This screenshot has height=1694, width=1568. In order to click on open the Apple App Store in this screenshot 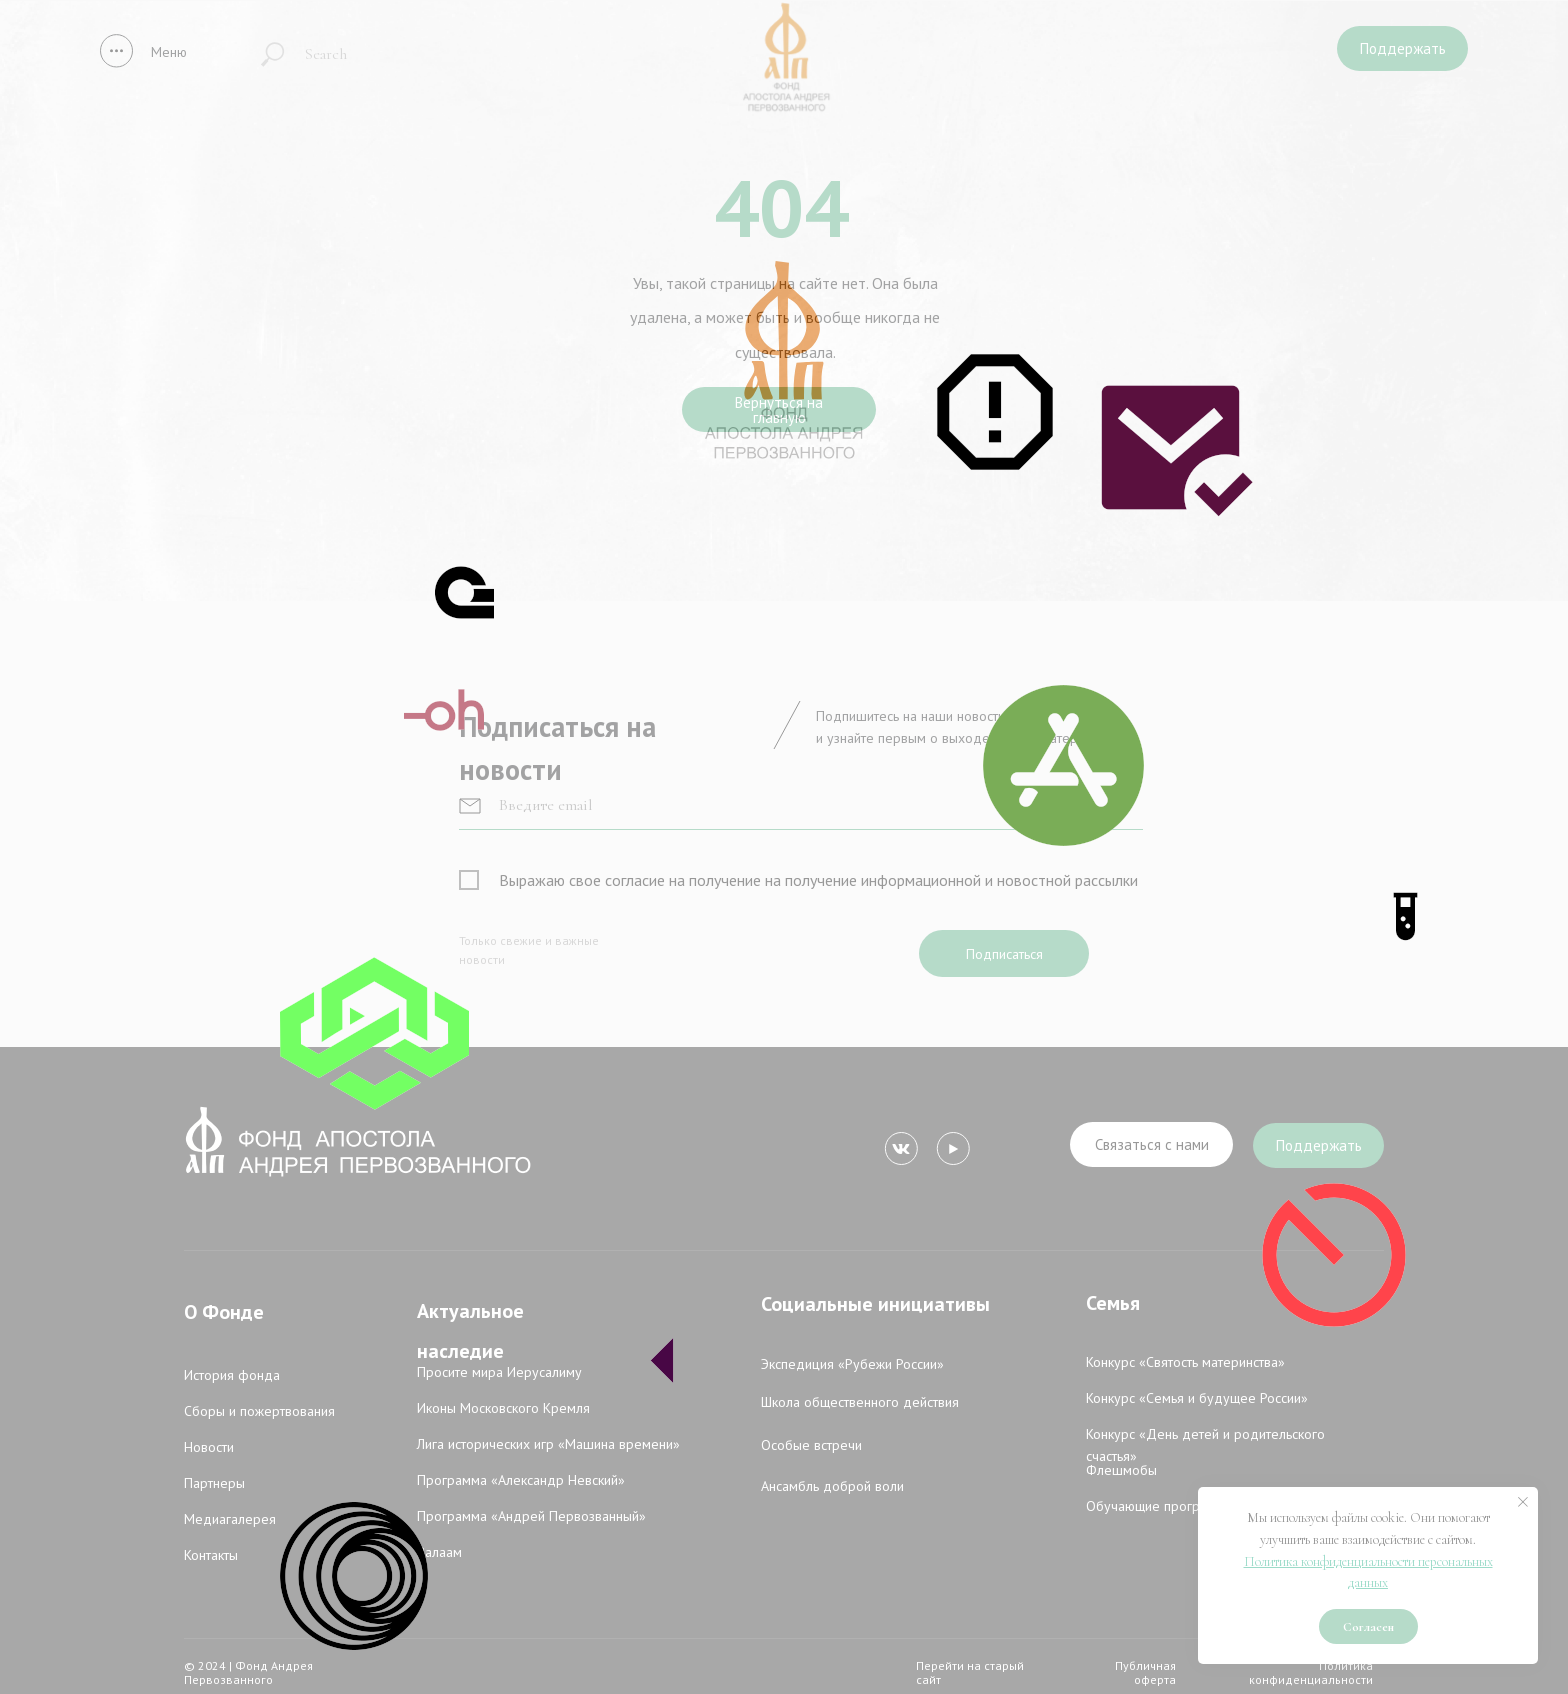, I will do `click(1063, 765)`.